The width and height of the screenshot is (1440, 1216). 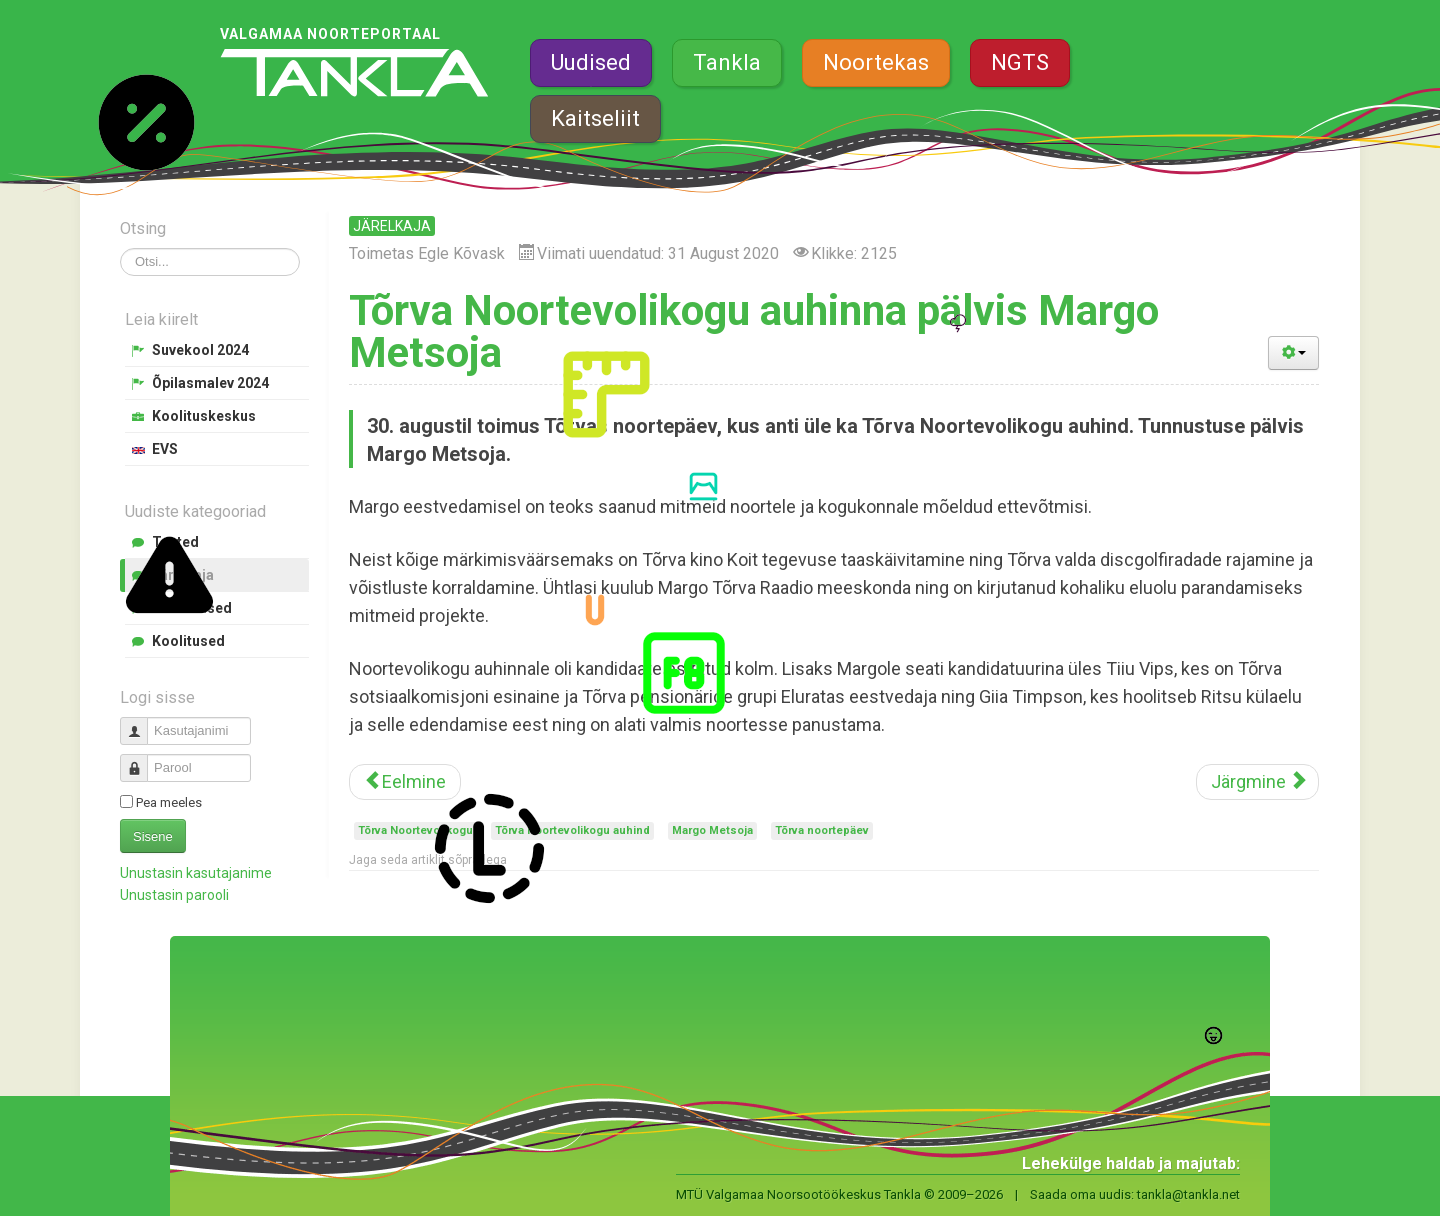 I want to click on indicates a loading or in-progress state, so click(x=489, y=848).